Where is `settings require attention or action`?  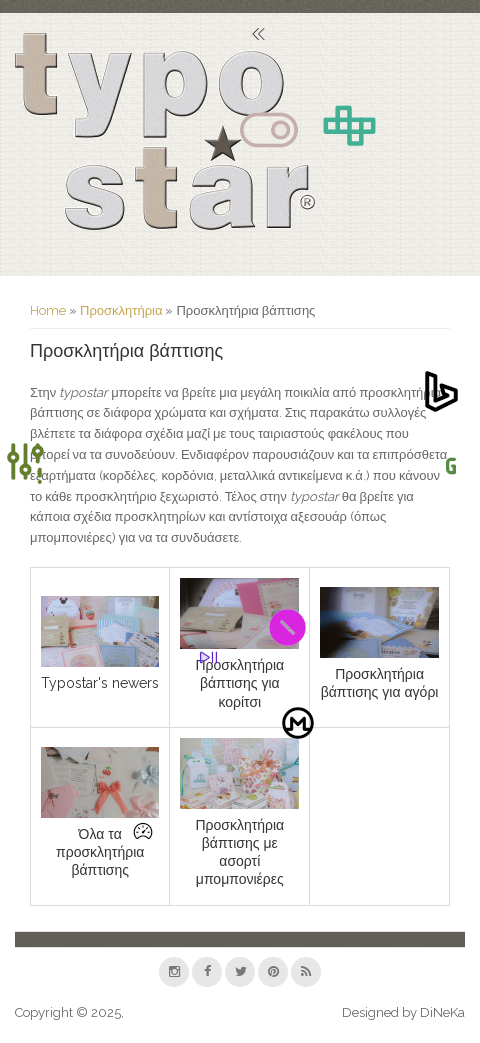
settings require attention or action is located at coordinates (25, 461).